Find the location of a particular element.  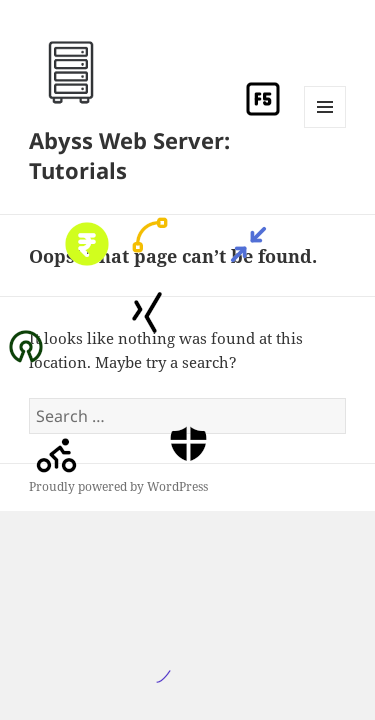

privacy or security settings is located at coordinates (188, 443).